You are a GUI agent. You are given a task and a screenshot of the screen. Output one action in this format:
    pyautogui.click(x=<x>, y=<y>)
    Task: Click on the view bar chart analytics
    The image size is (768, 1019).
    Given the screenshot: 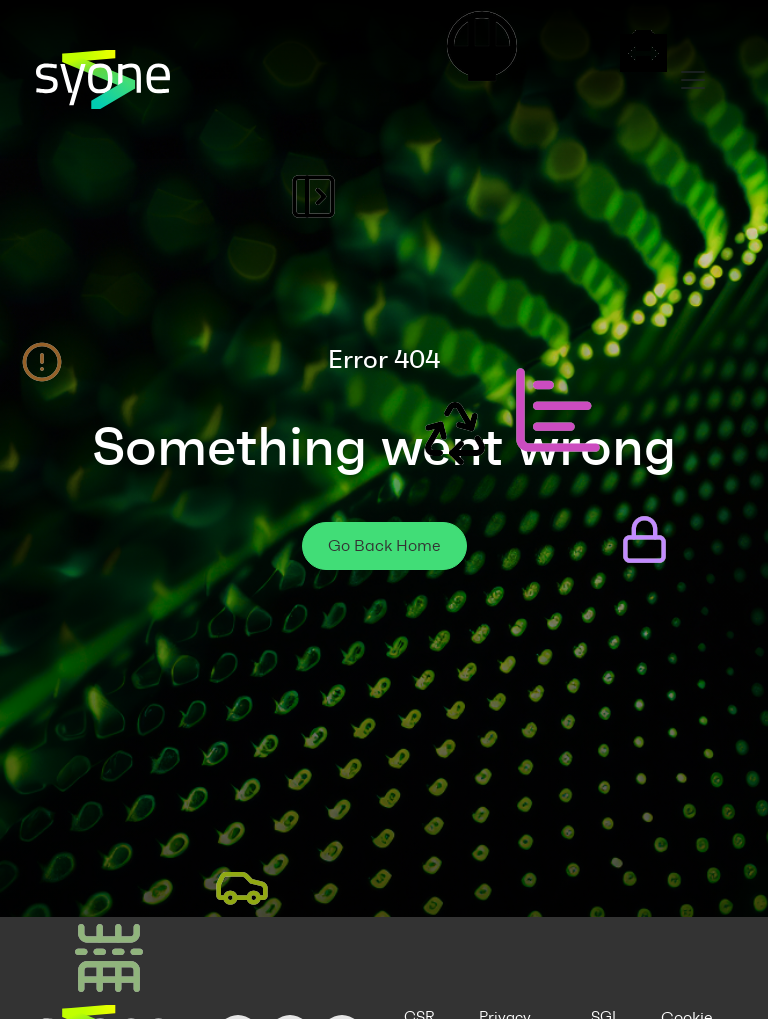 What is the action you would take?
    pyautogui.click(x=558, y=410)
    